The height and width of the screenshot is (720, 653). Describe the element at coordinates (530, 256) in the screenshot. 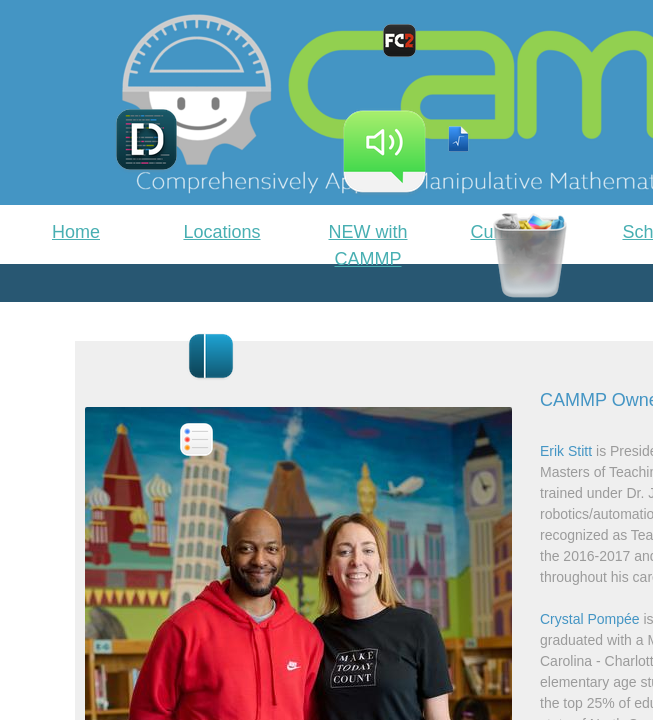

I see `trash bin containing items ready to be emptied` at that location.